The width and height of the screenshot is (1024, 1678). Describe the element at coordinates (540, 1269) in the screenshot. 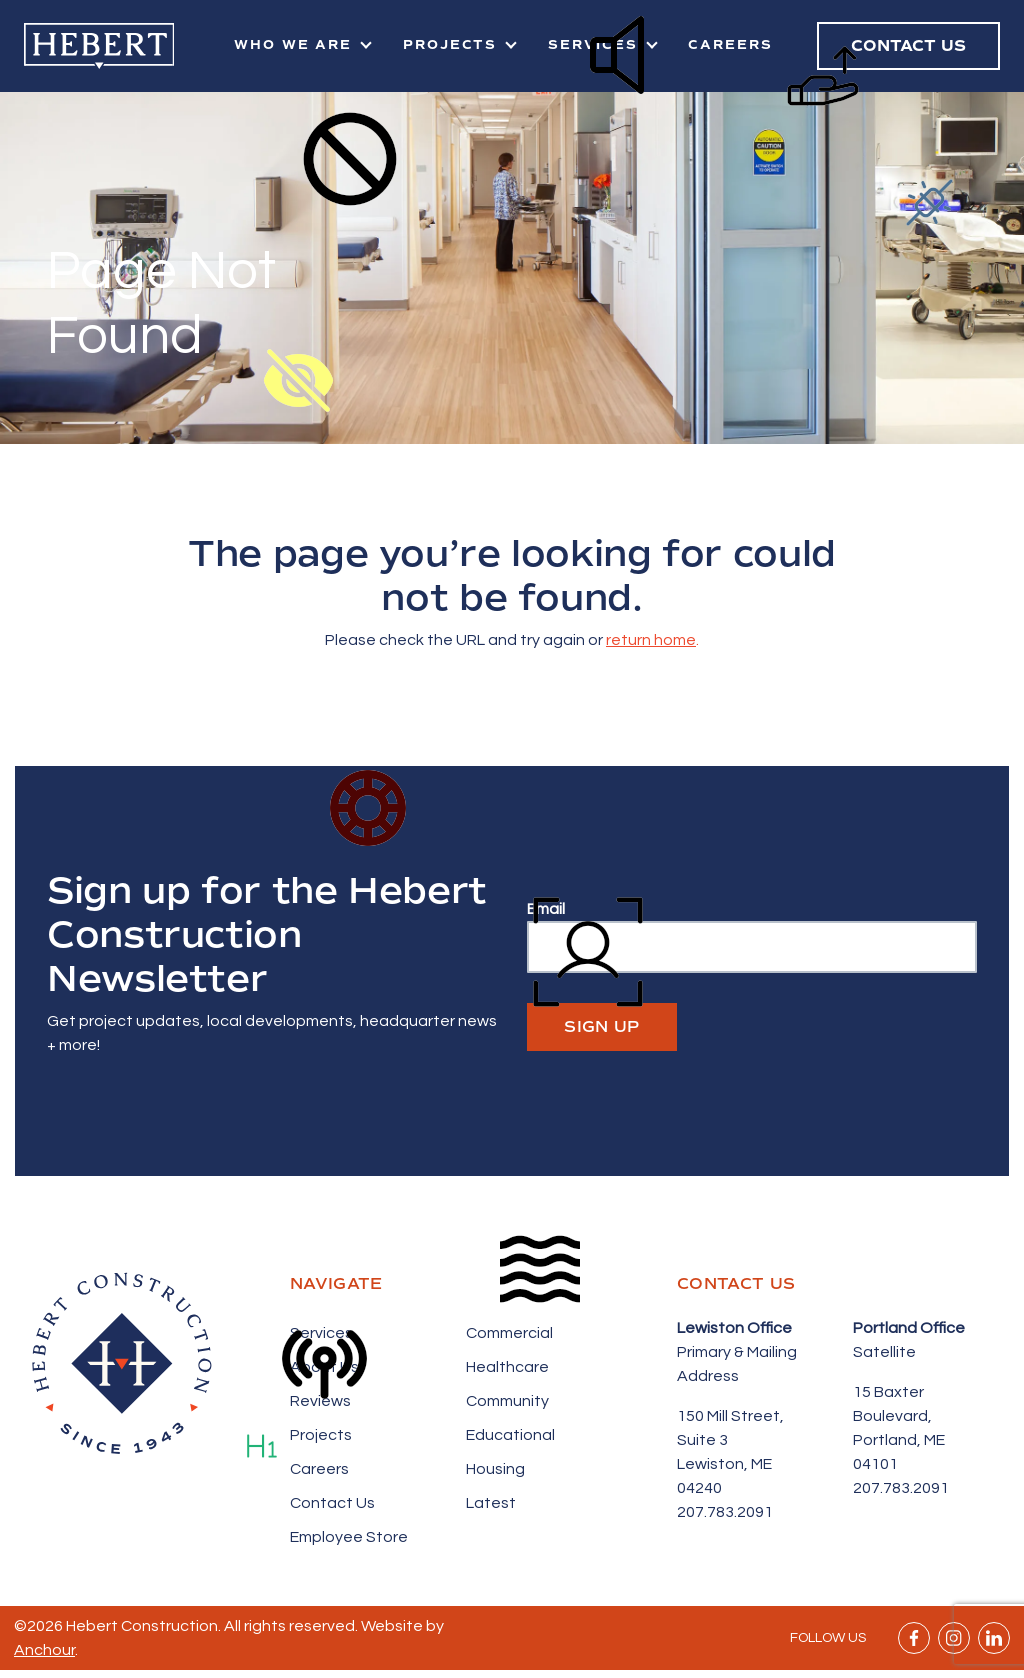

I see `indicates water-related content or features` at that location.